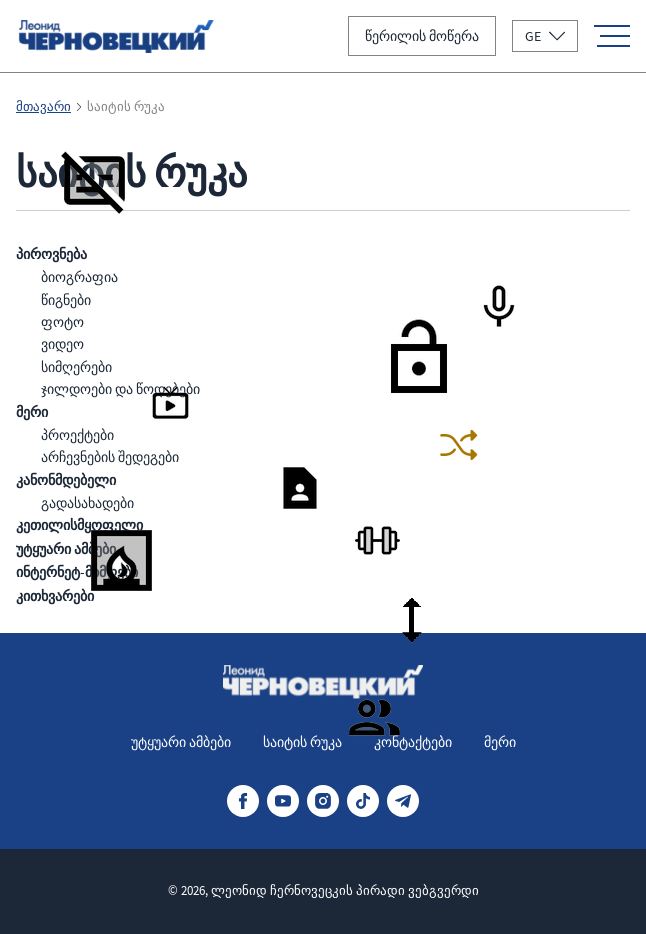 The width and height of the screenshot is (646, 934). I want to click on watch live TV or streaming content, so click(170, 402).